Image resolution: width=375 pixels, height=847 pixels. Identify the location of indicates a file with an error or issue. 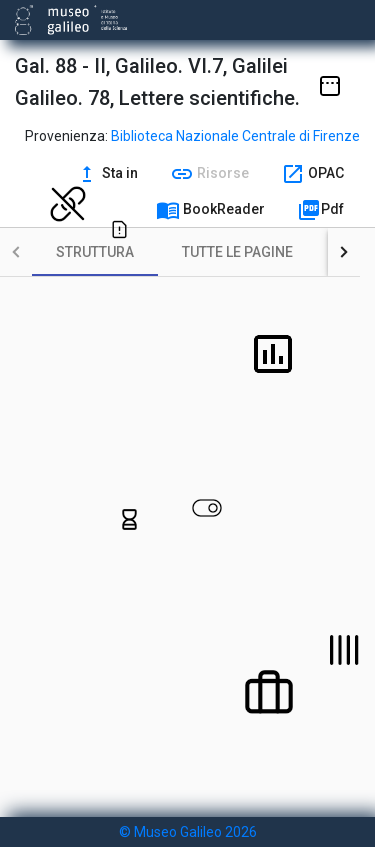
(119, 229).